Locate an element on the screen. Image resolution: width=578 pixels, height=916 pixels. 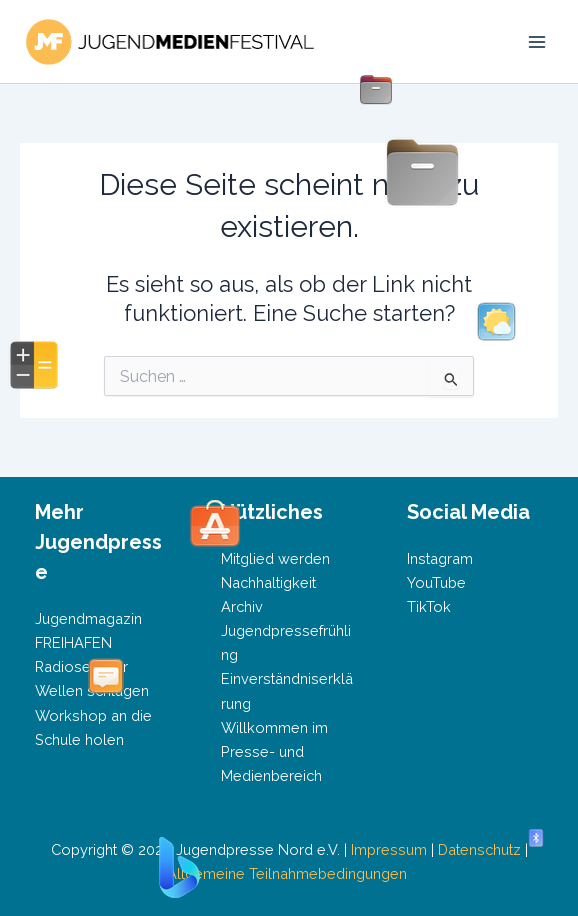
open chatty messaging app is located at coordinates (106, 676).